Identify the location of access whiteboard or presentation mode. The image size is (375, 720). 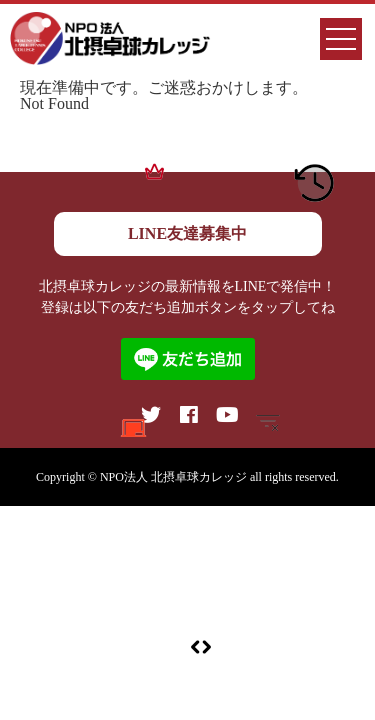
(133, 428).